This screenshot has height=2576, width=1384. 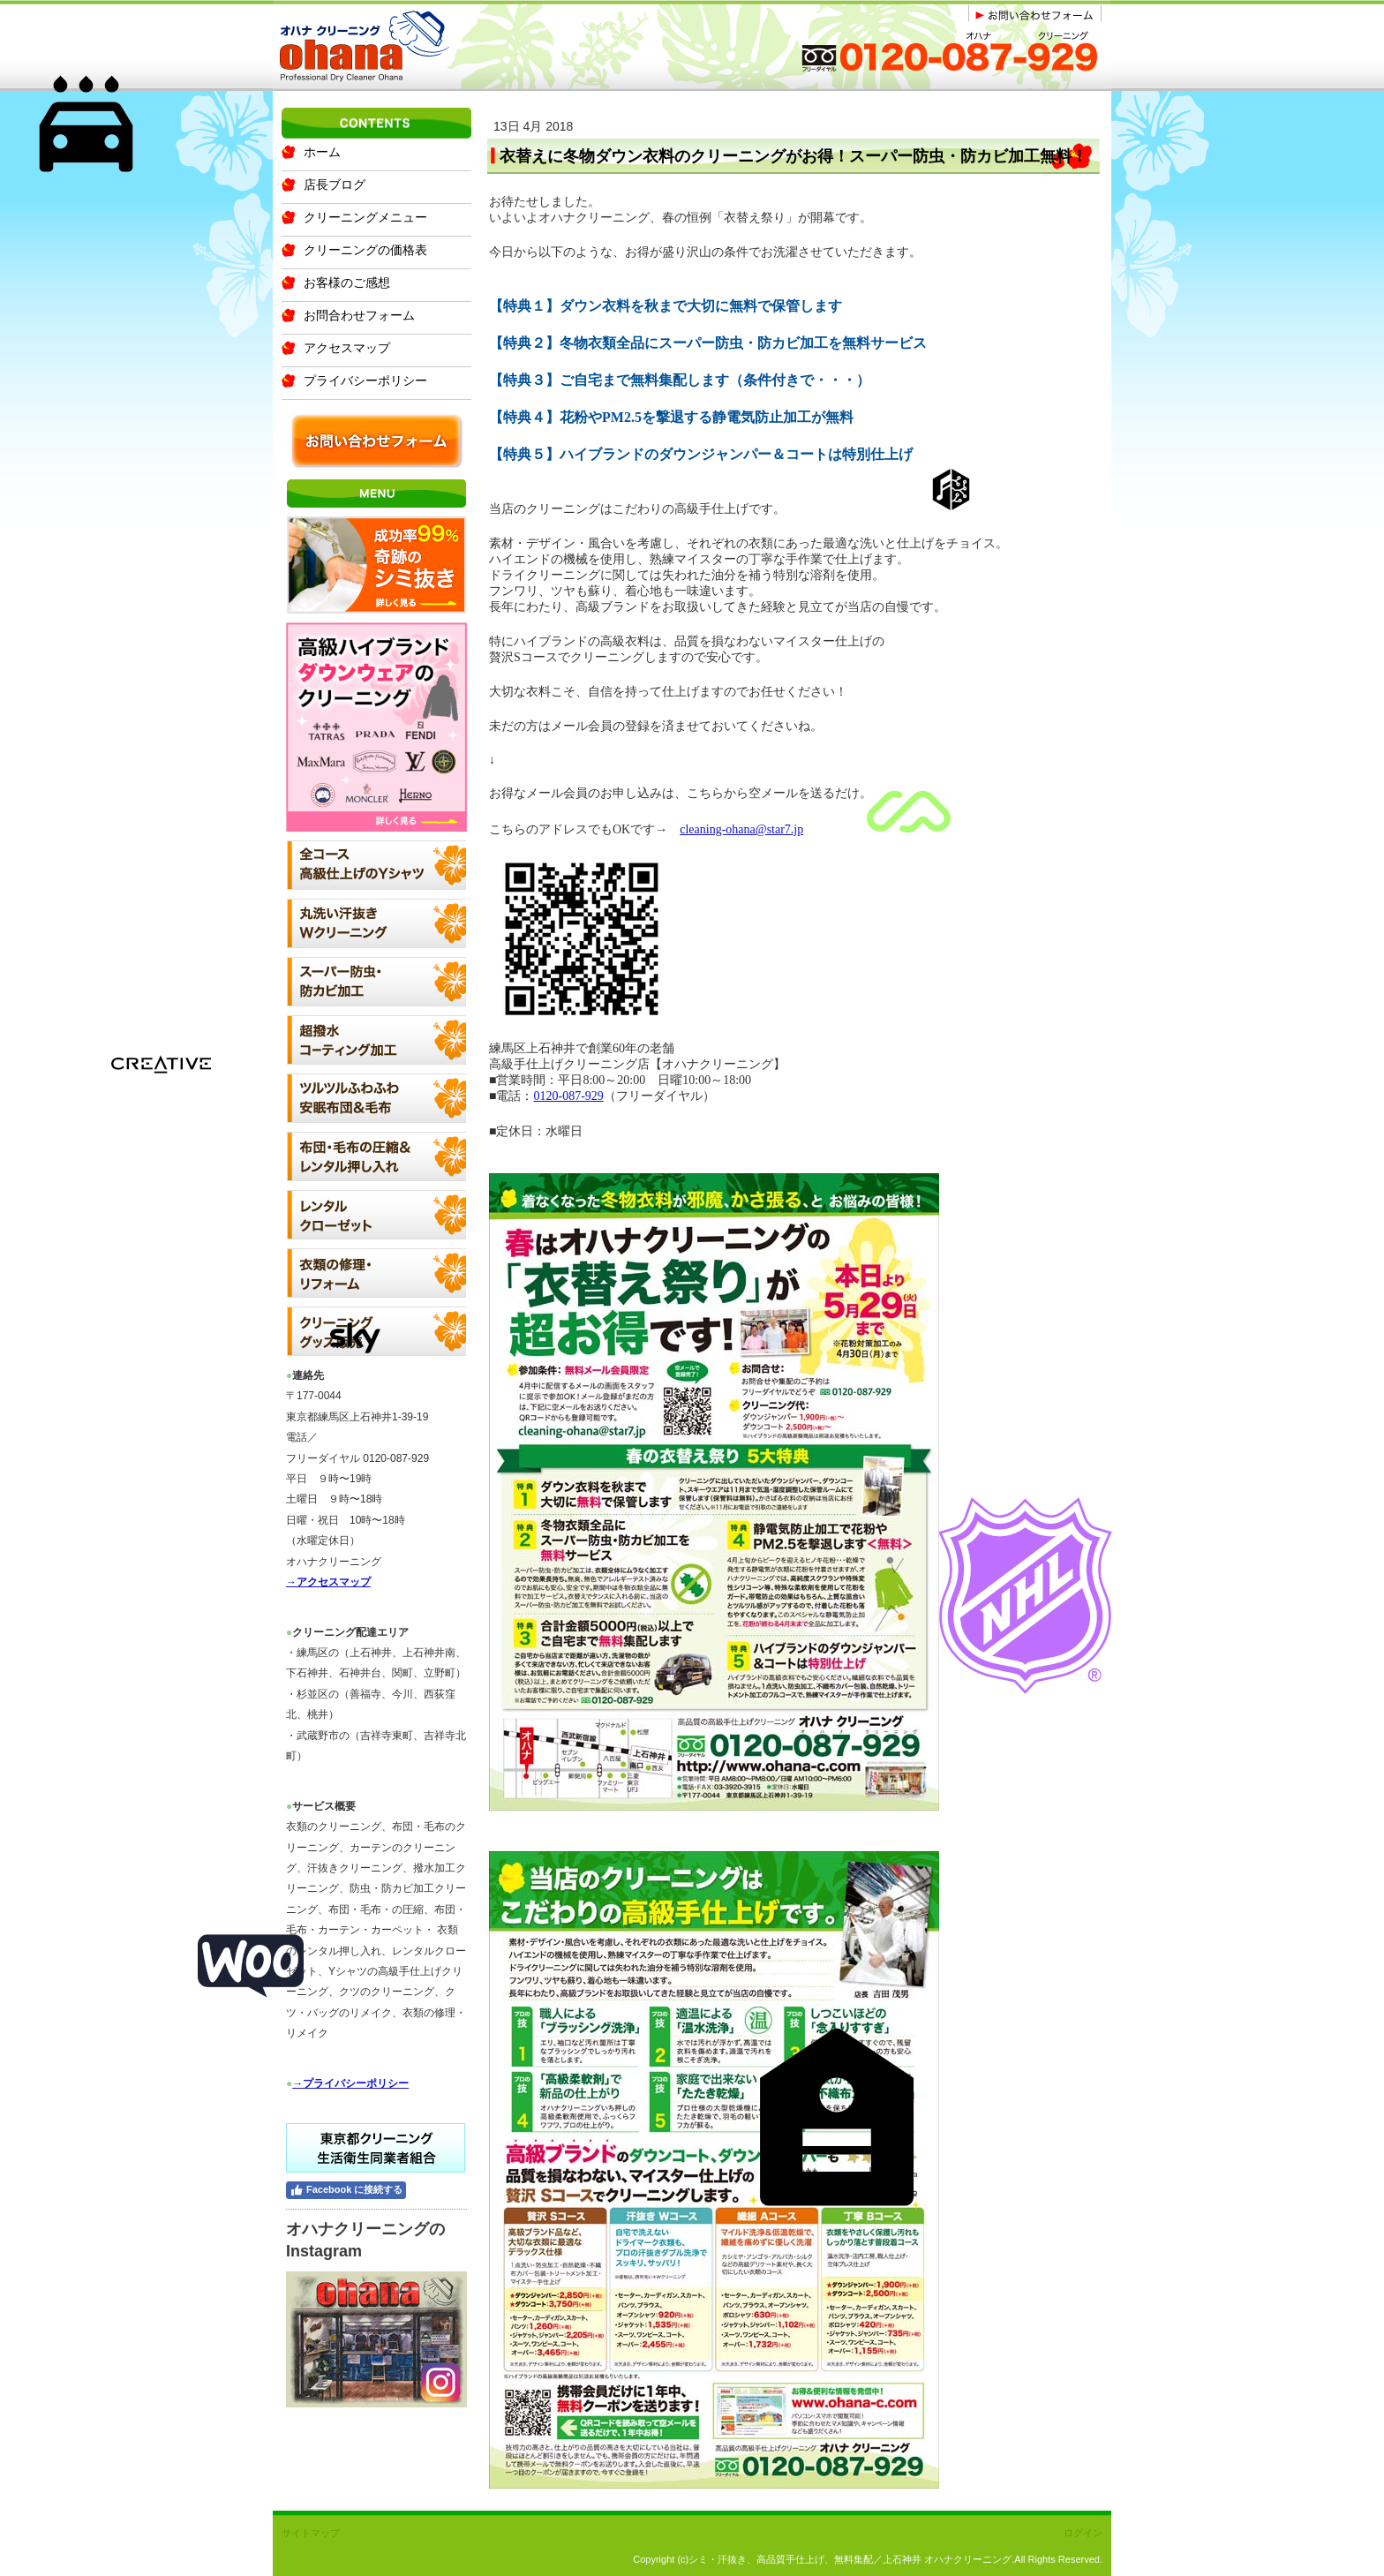 What do you see at coordinates (86, 120) in the screenshot?
I see `find nearby car wash locations` at bounding box center [86, 120].